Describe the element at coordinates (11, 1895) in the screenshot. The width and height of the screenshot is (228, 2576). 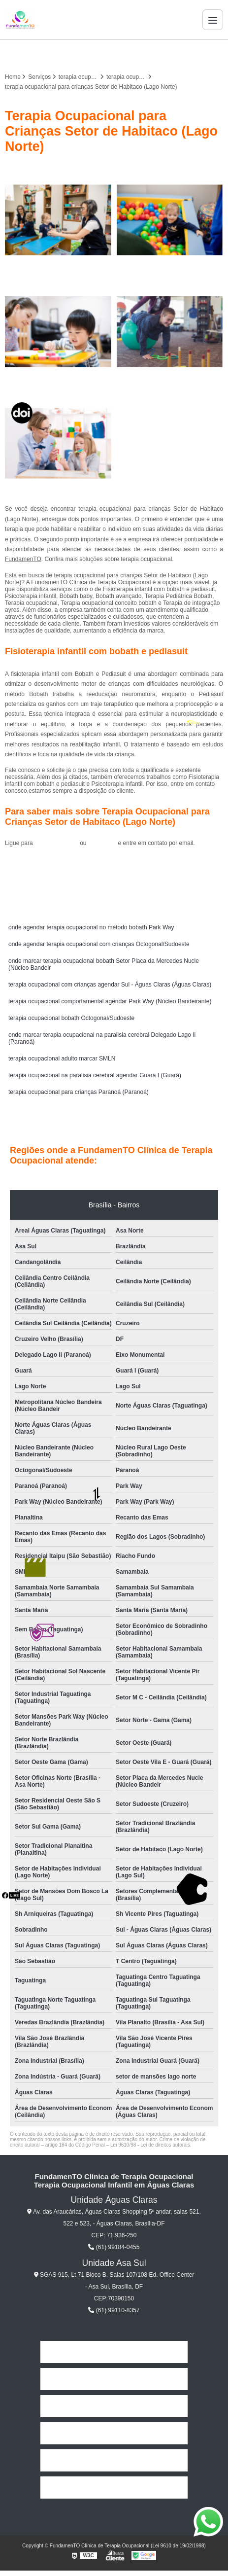
I see `start a facebook live broadcast` at that location.